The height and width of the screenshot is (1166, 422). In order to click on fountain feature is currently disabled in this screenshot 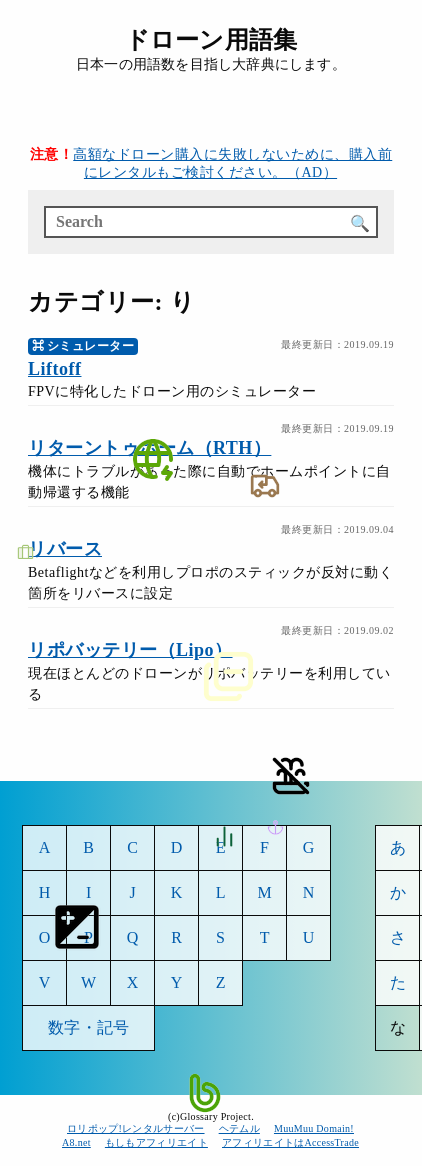, I will do `click(291, 776)`.